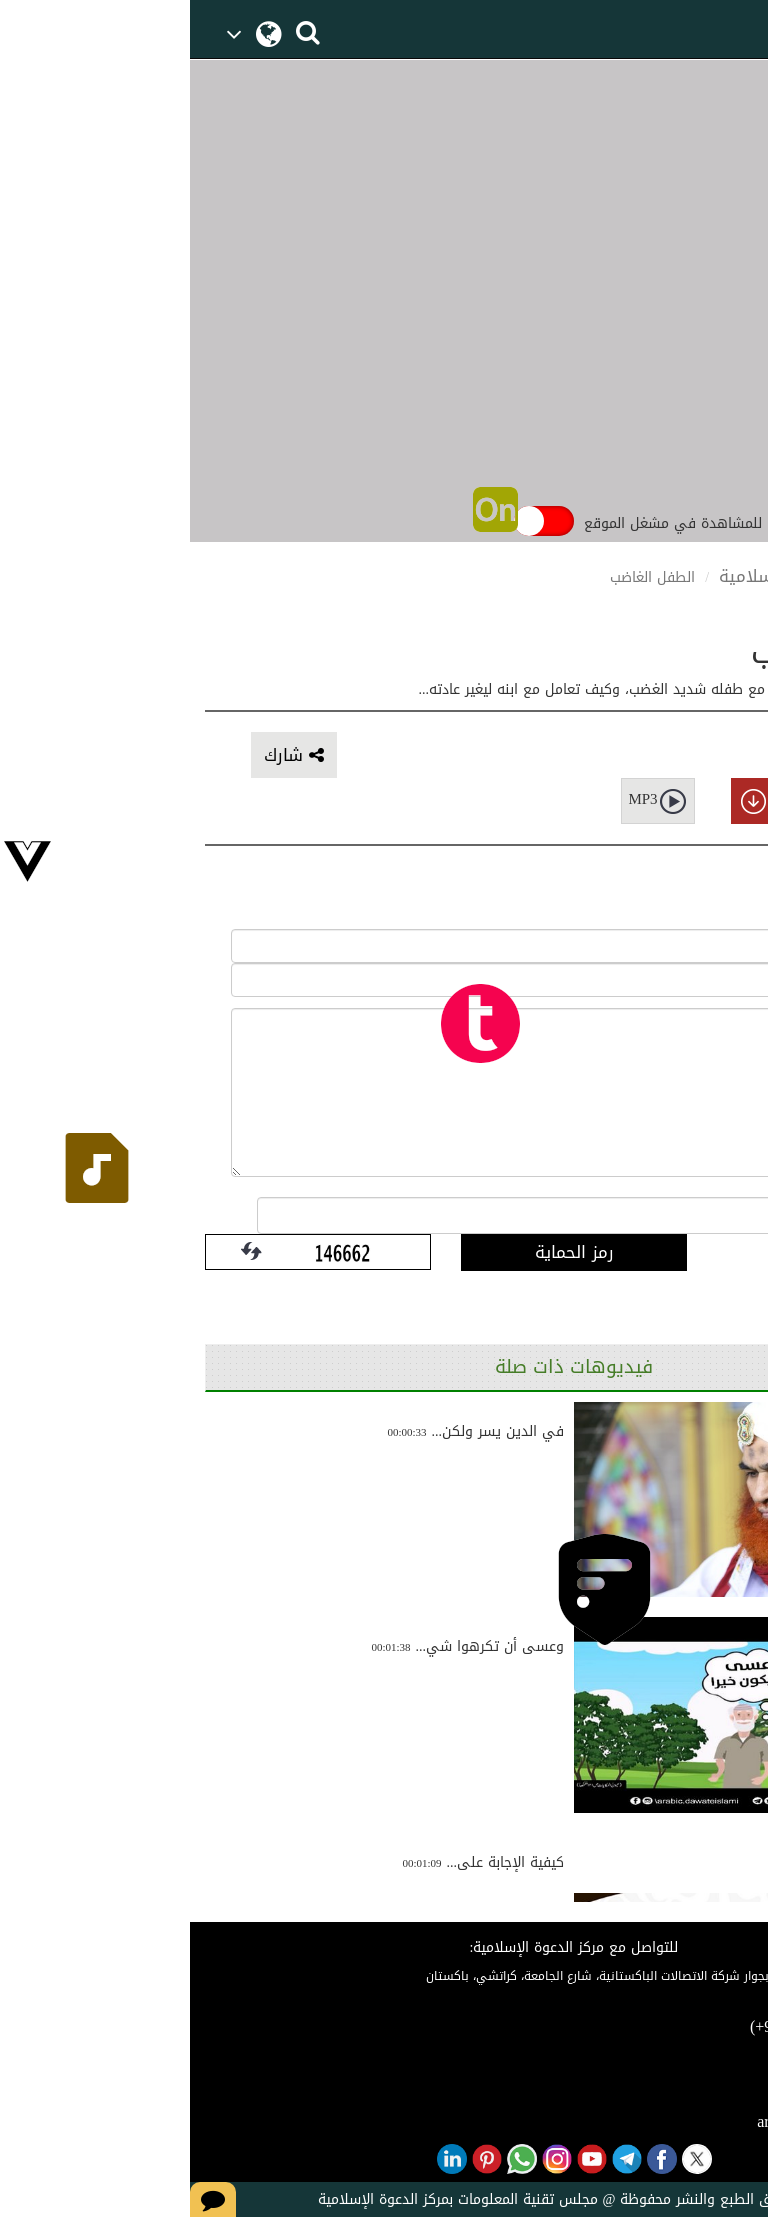  What do you see at coordinates (604, 1589) in the screenshot?
I see `open 2FAS authenticator app` at bounding box center [604, 1589].